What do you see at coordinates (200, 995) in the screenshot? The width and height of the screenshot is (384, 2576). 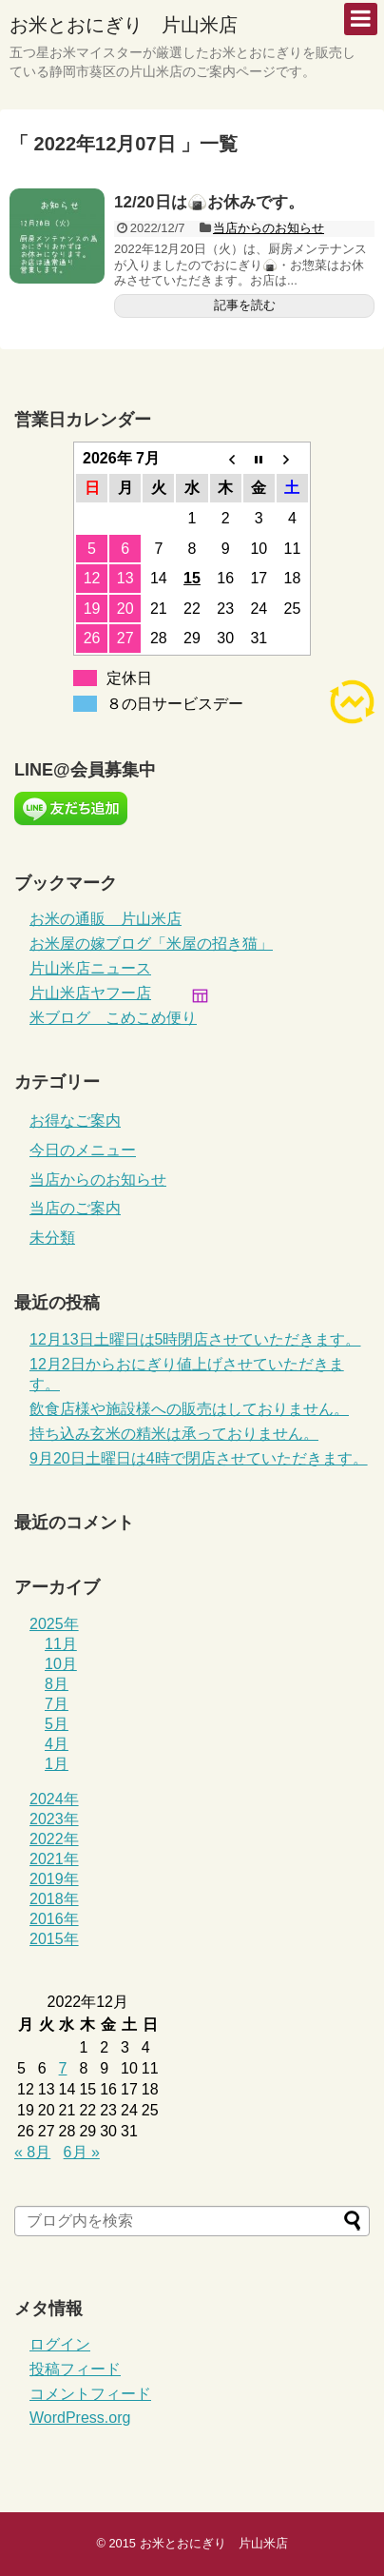 I see `insert a table into a document` at bounding box center [200, 995].